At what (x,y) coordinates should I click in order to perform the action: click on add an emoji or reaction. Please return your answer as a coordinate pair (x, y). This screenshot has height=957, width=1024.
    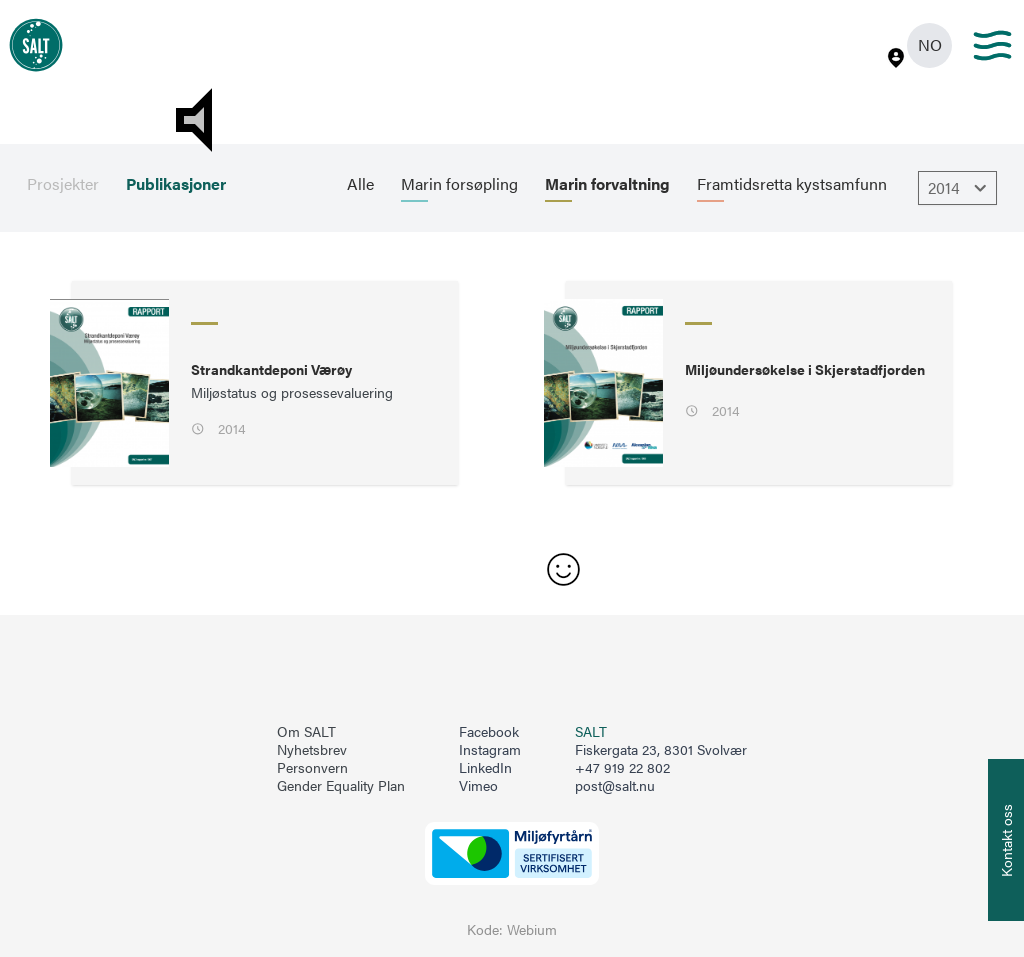
    Looking at the image, I should click on (563, 569).